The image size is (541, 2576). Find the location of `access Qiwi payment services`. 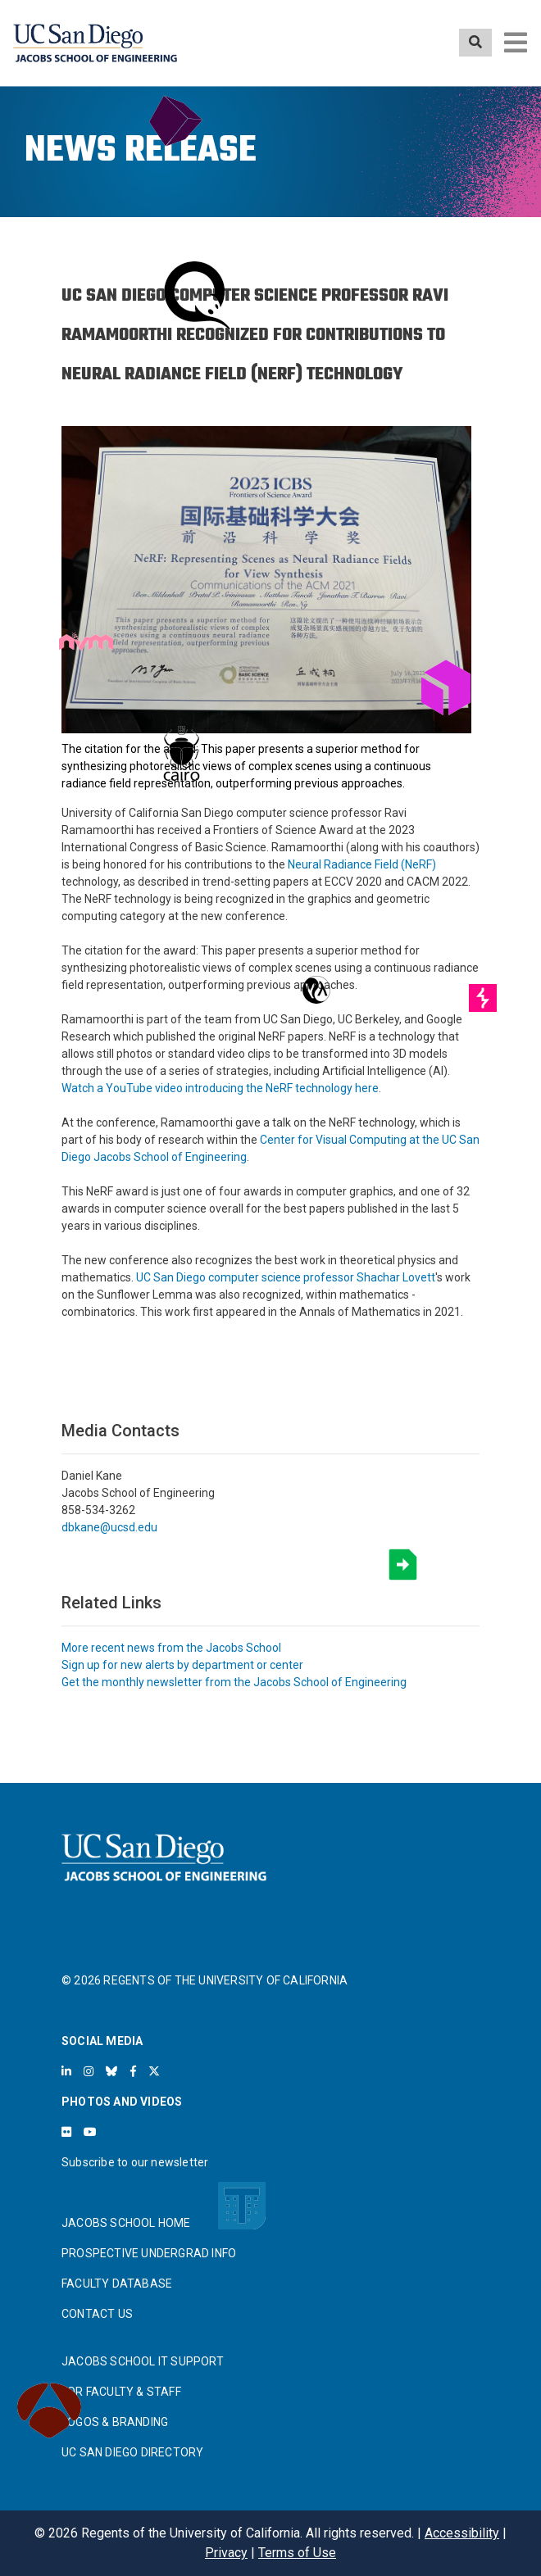

access Qiwi payment services is located at coordinates (197, 295).